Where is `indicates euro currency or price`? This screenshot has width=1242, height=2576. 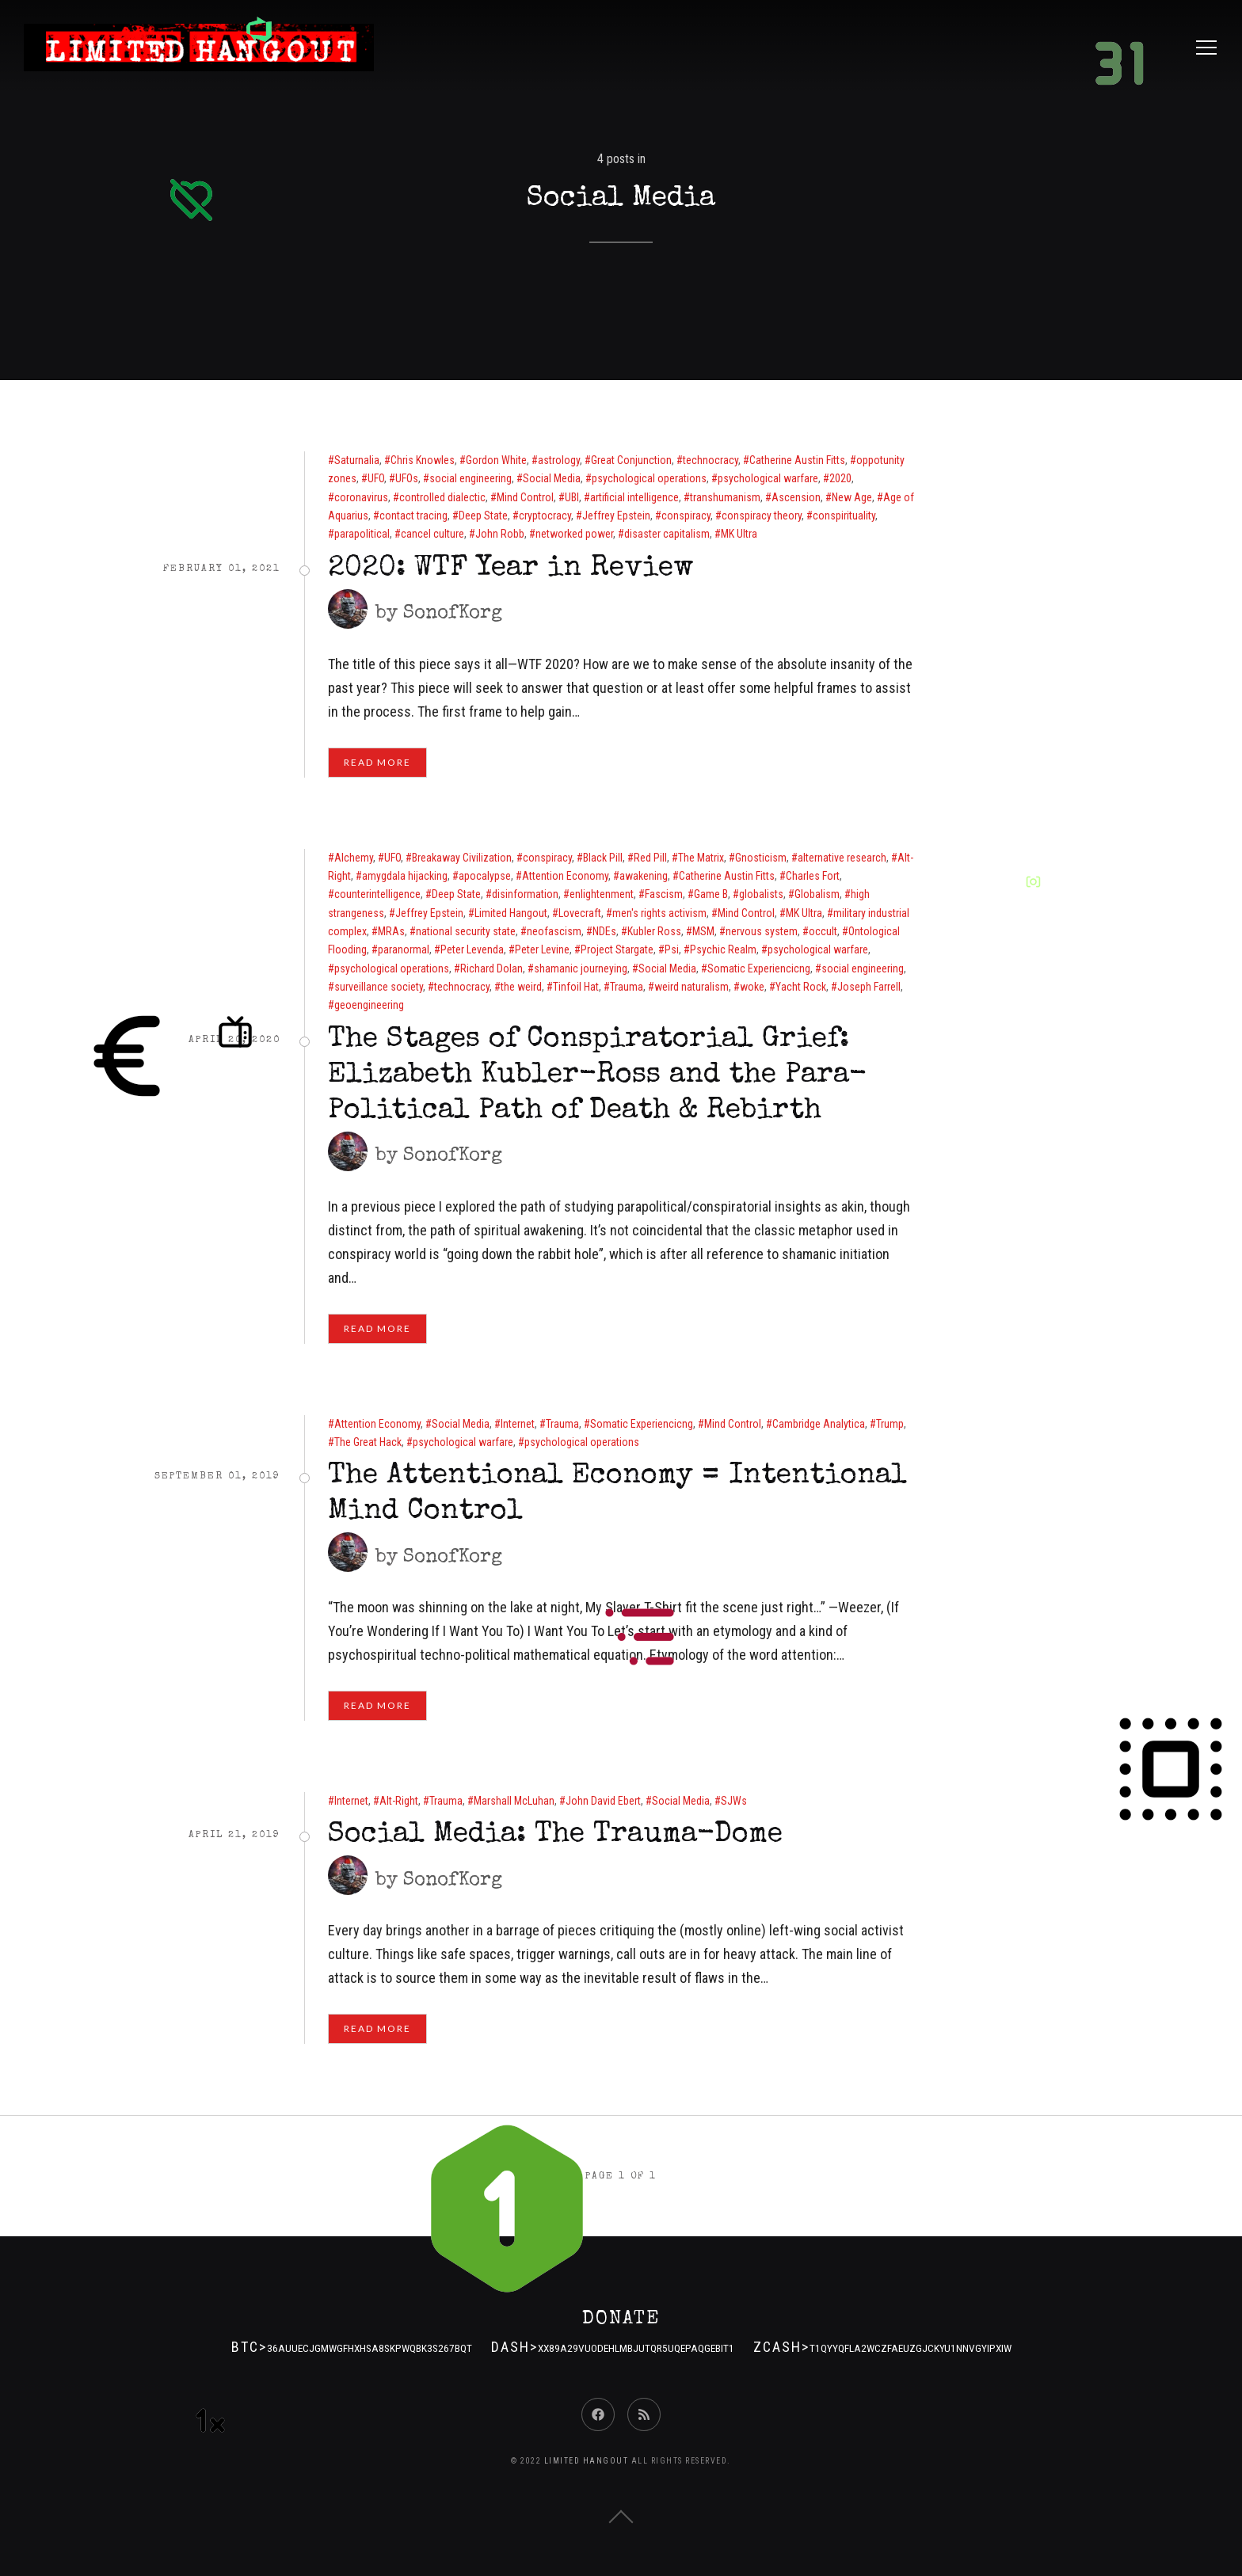
indicates euro currency or price is located at coordinates (131, 1056).